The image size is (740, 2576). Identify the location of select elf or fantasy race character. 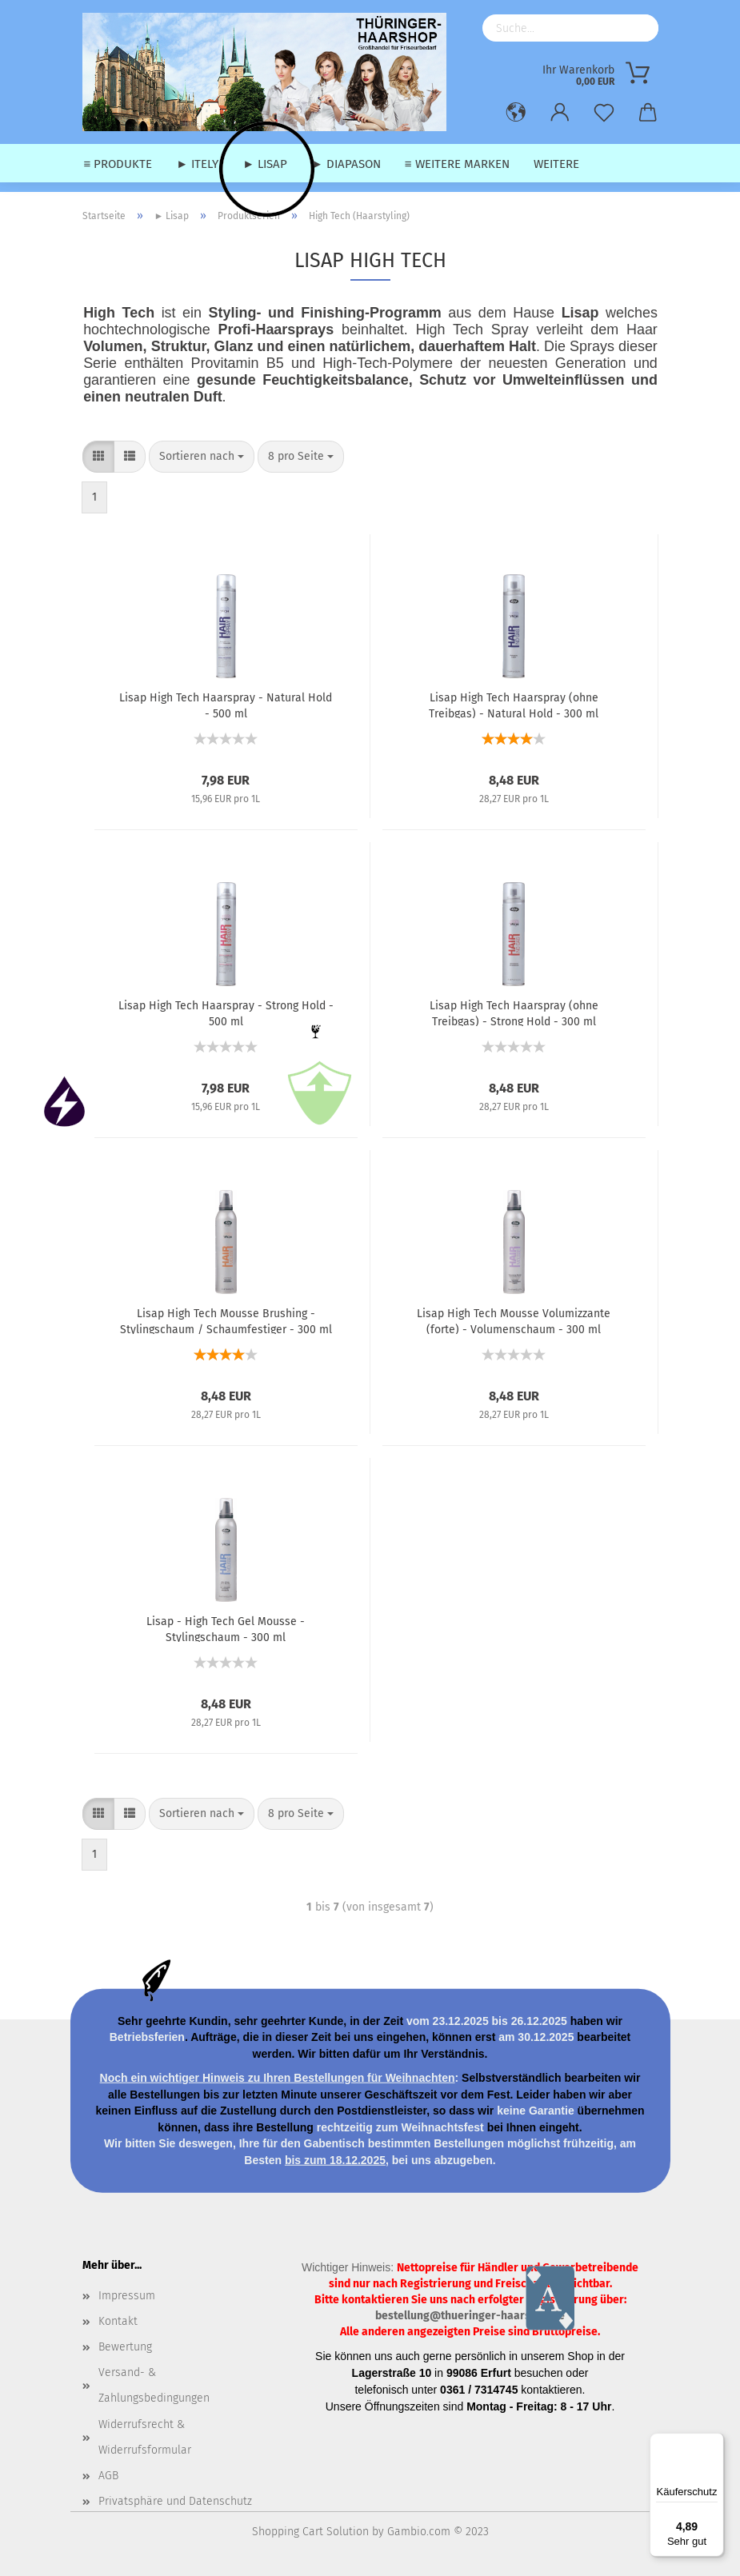
(156, 1980).